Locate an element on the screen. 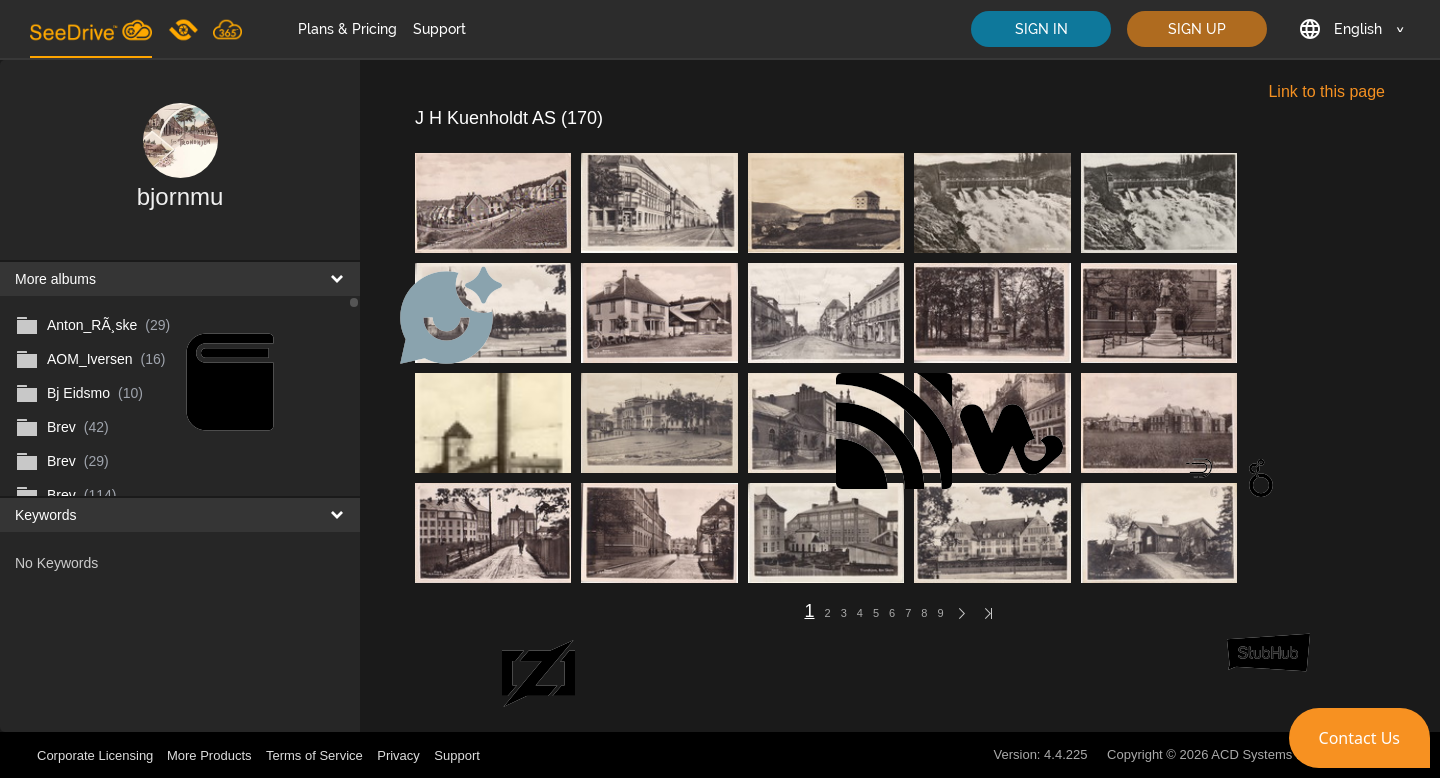 Image resolution: width=1440 pixels, height=778 pixels. zig programming language logo is located at coordinates (538, 673).